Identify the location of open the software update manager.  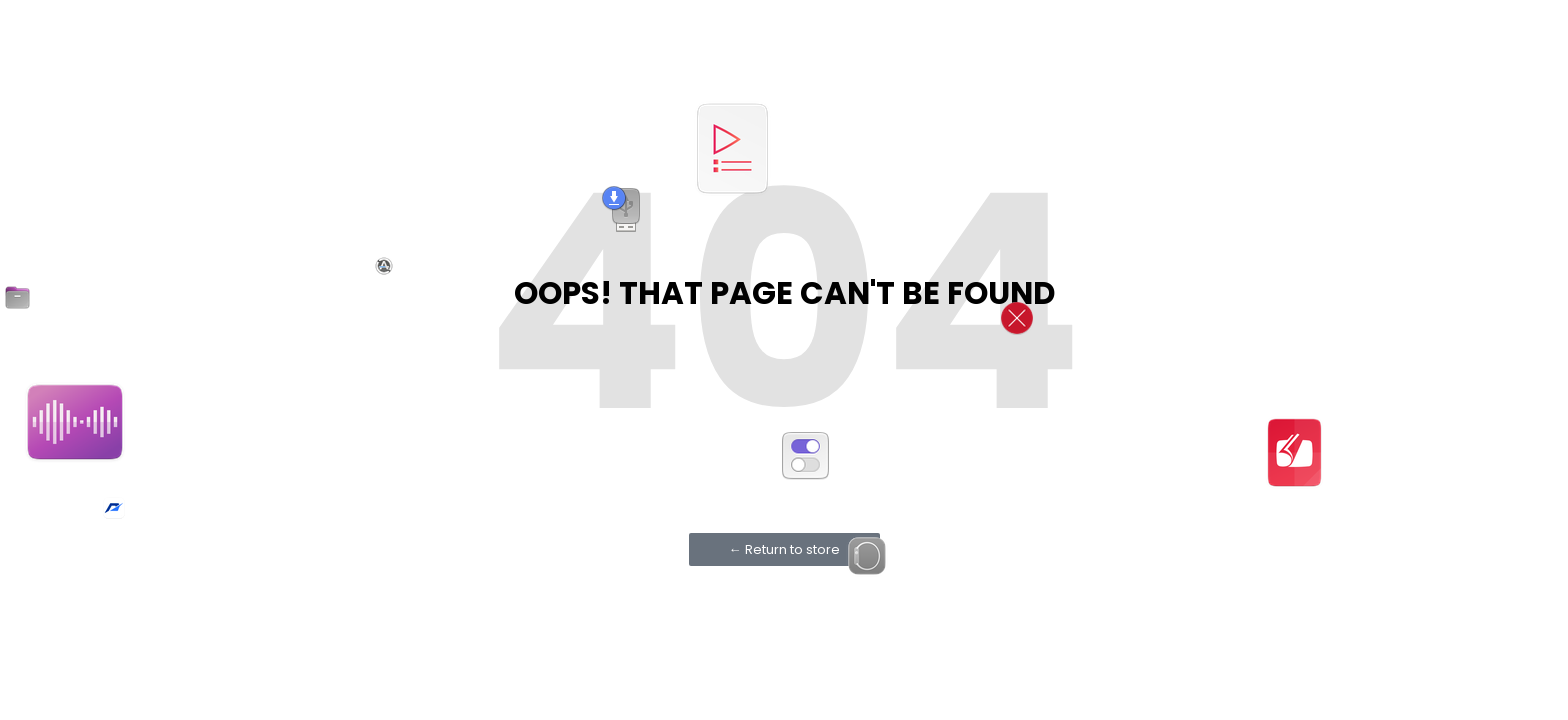
(384, 266).